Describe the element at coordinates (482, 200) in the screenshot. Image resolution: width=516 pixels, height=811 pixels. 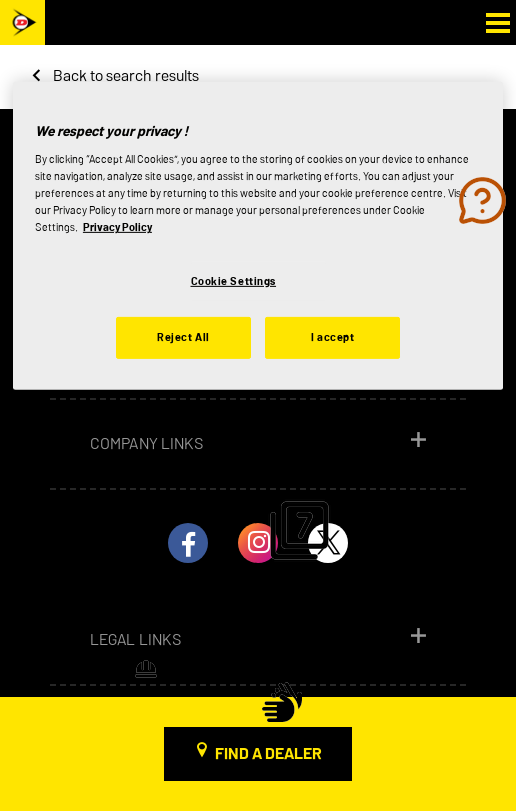
I see `access help or support chat` at that location.